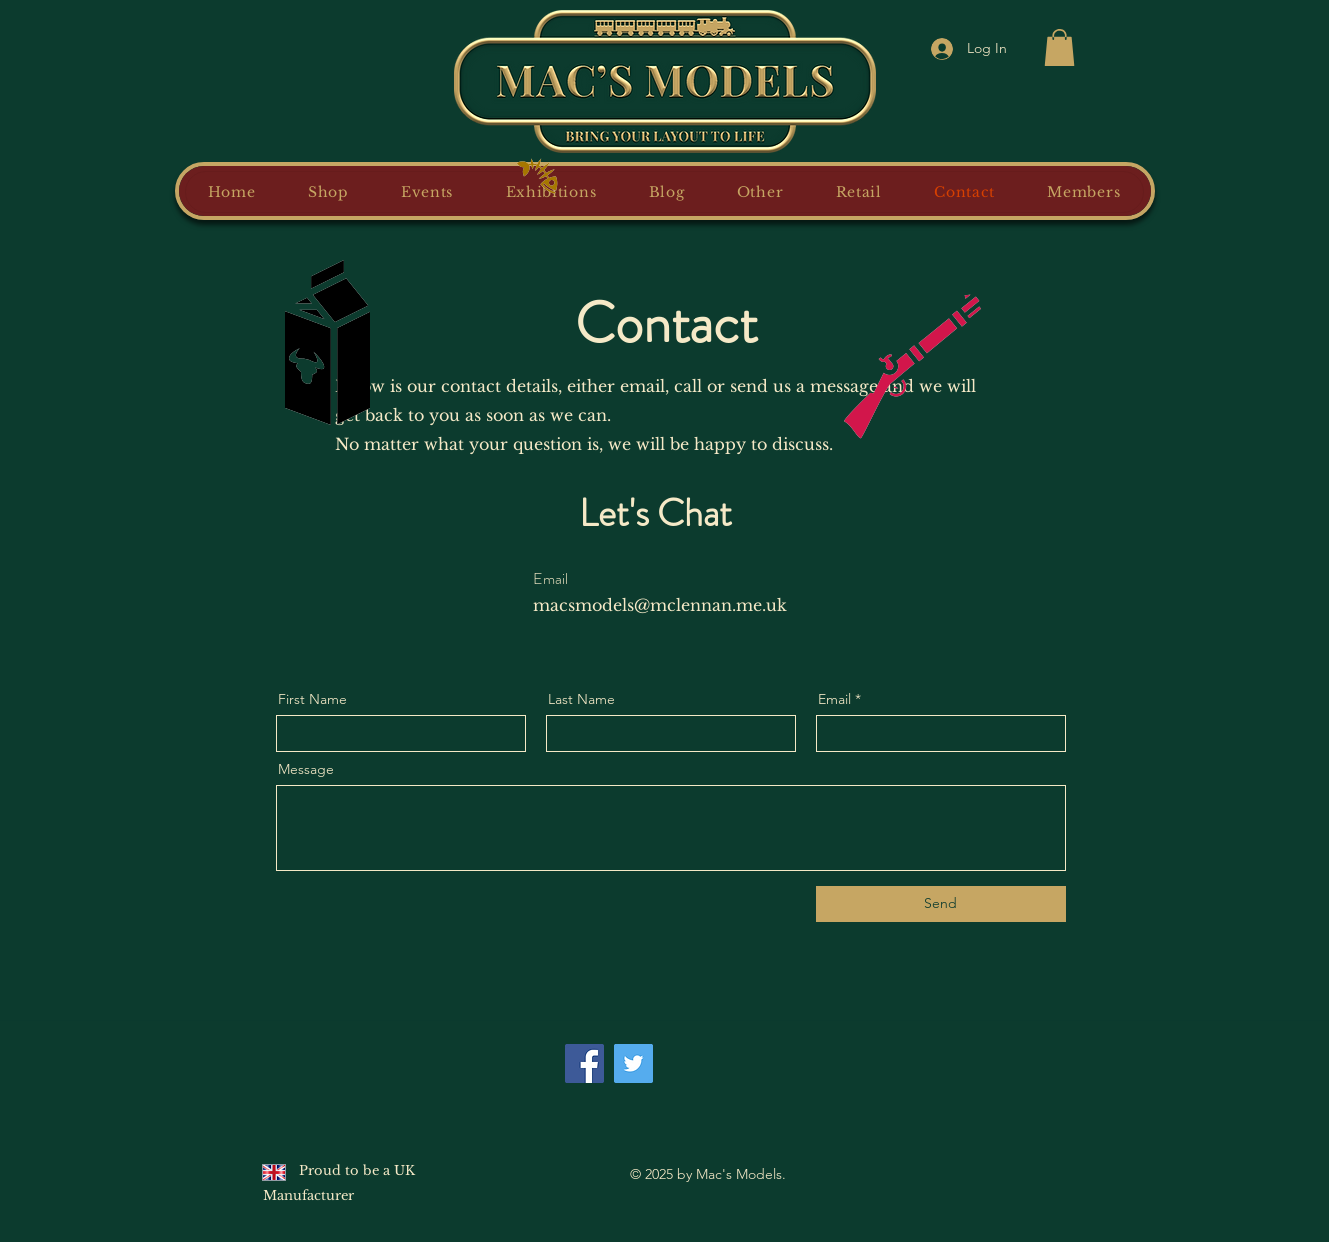 This screenshot has width=1329, height=1242. I want to click on select musket weapon in game inventory, so click(912, 366).